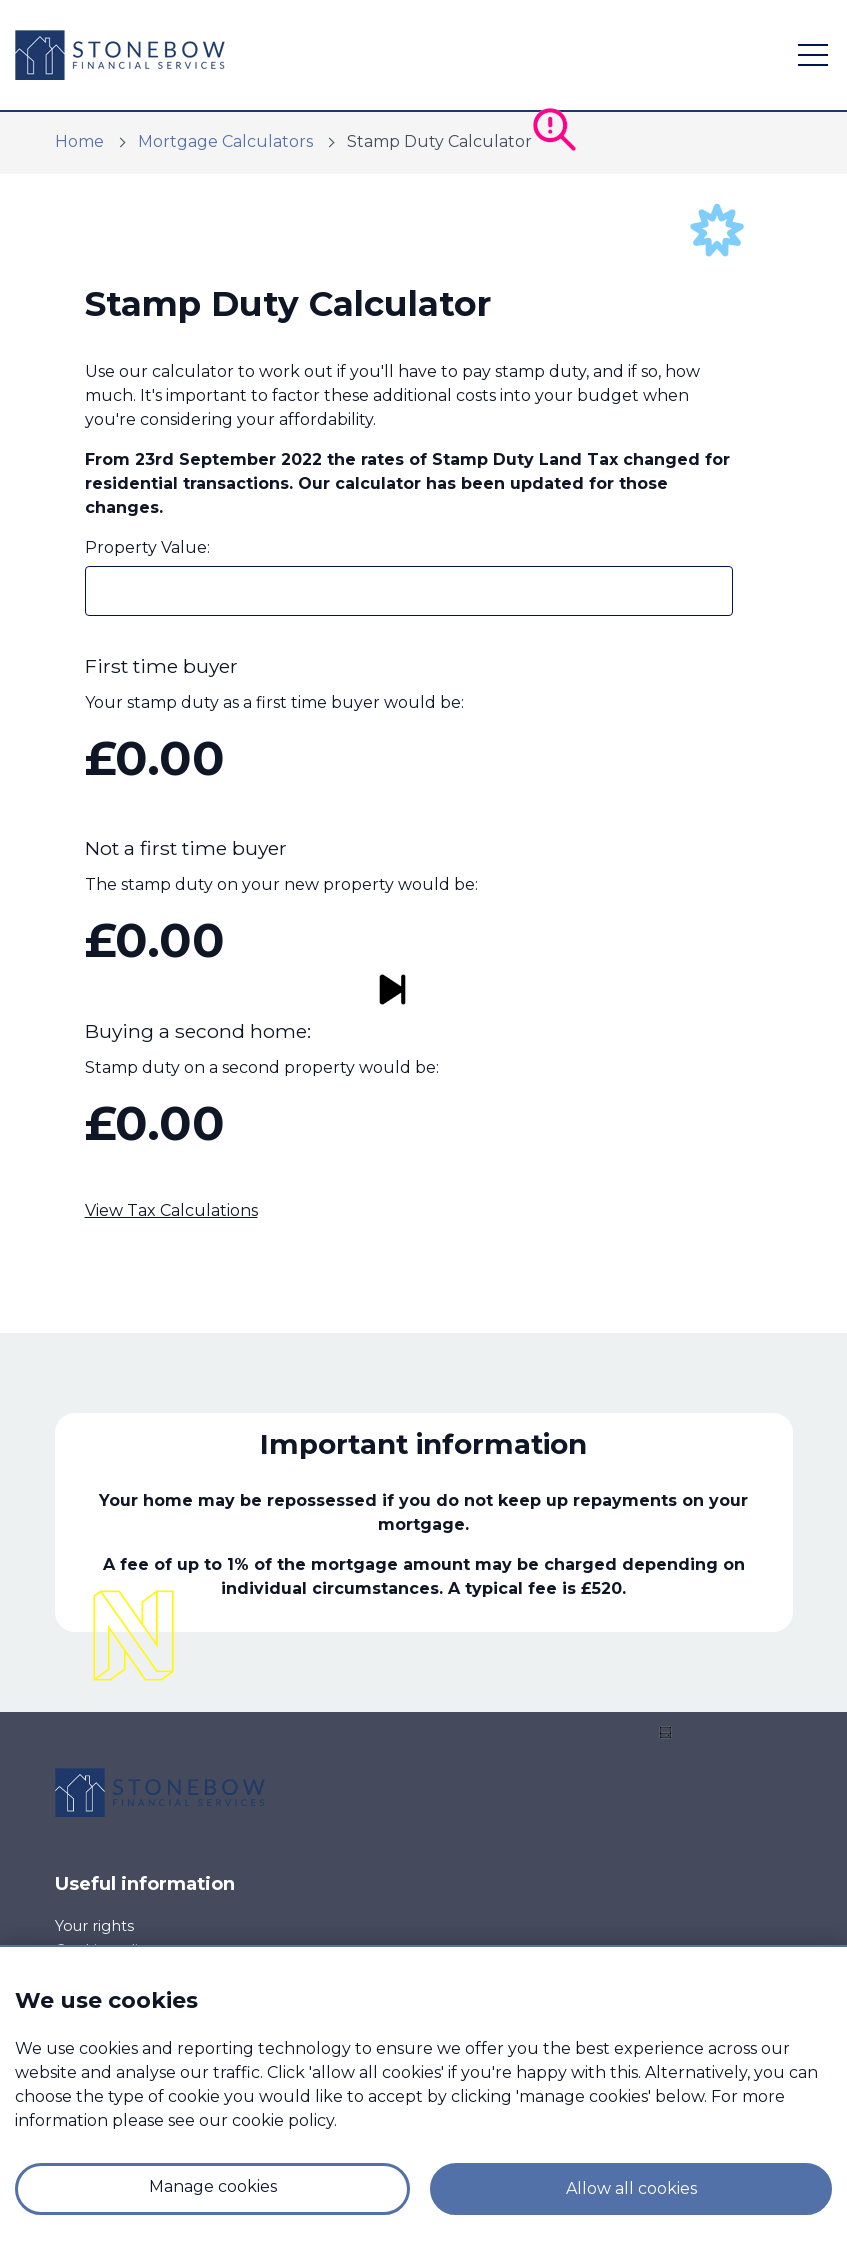  What do you see at coordinates (392, 989) in the screenshot?
I see `skip to the next track` at bounding box center [392, 989].